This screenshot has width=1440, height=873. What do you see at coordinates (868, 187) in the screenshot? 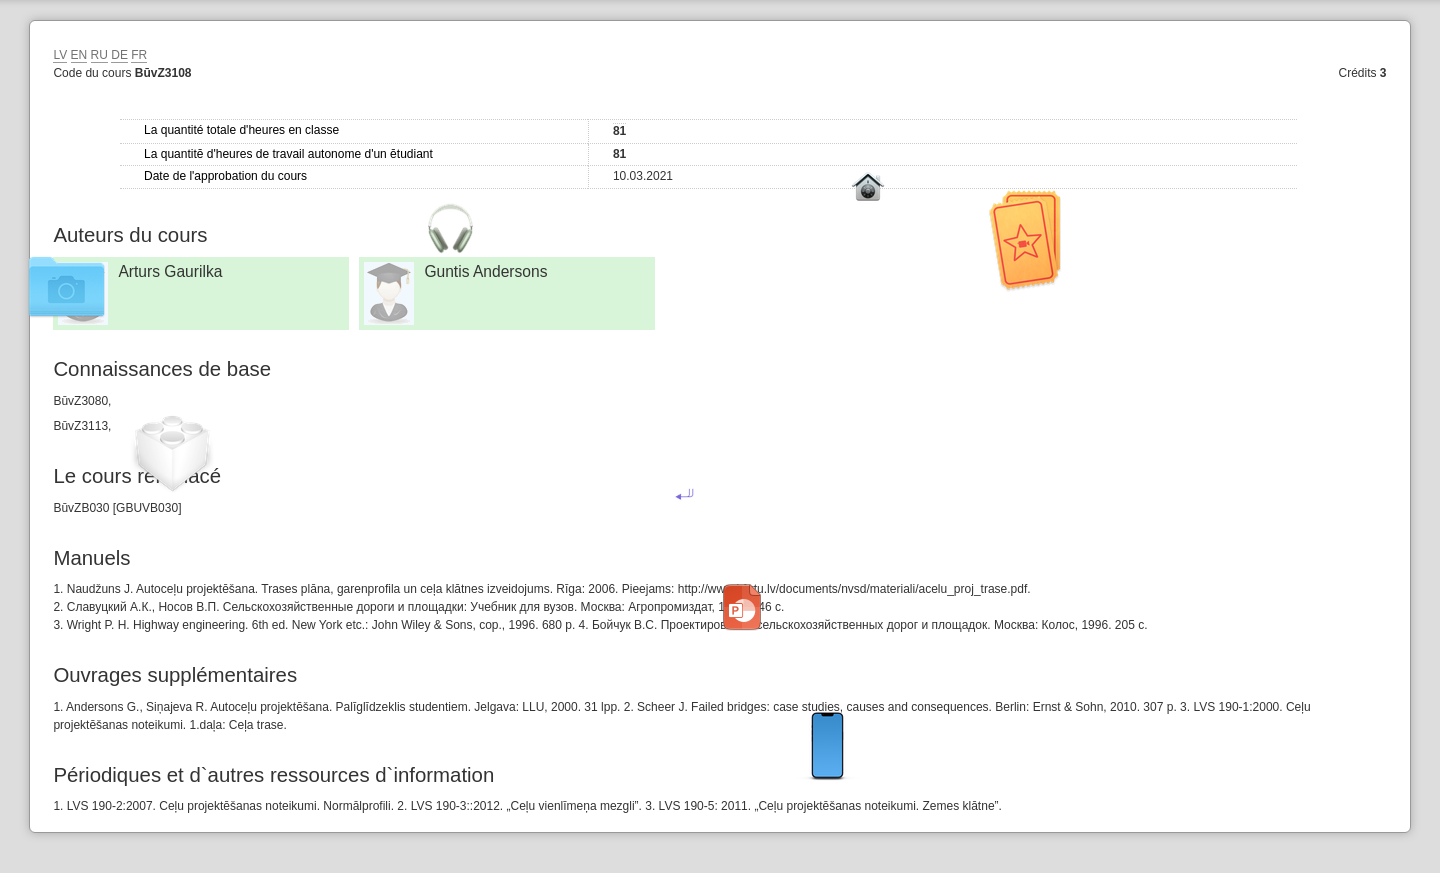
I see `system alert for kernel extension approval` at bounding box center [868, 187].